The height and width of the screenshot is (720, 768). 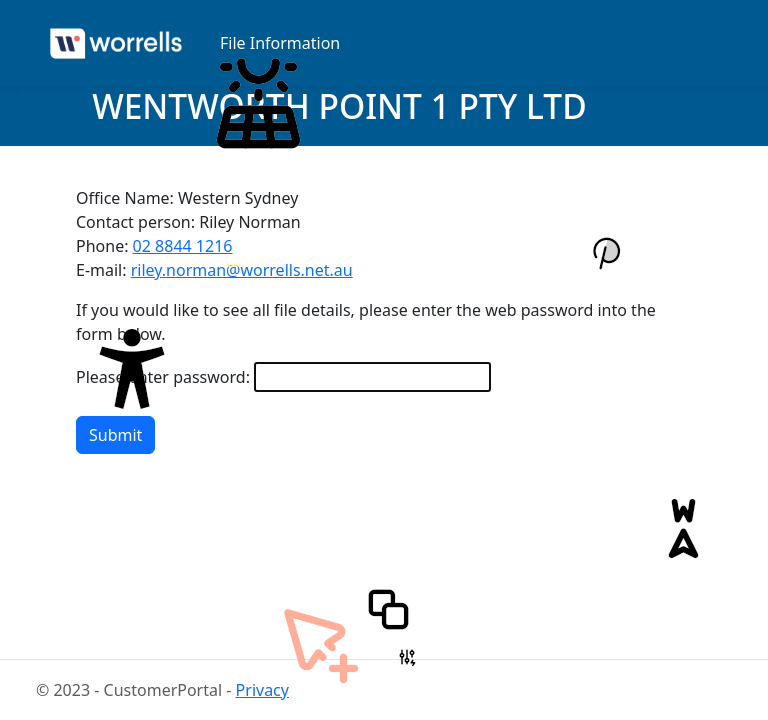 What do you see at coordinates (258, 105) in the screenshot?
I see `access solar energy settings` at bounding box center [258, 105].